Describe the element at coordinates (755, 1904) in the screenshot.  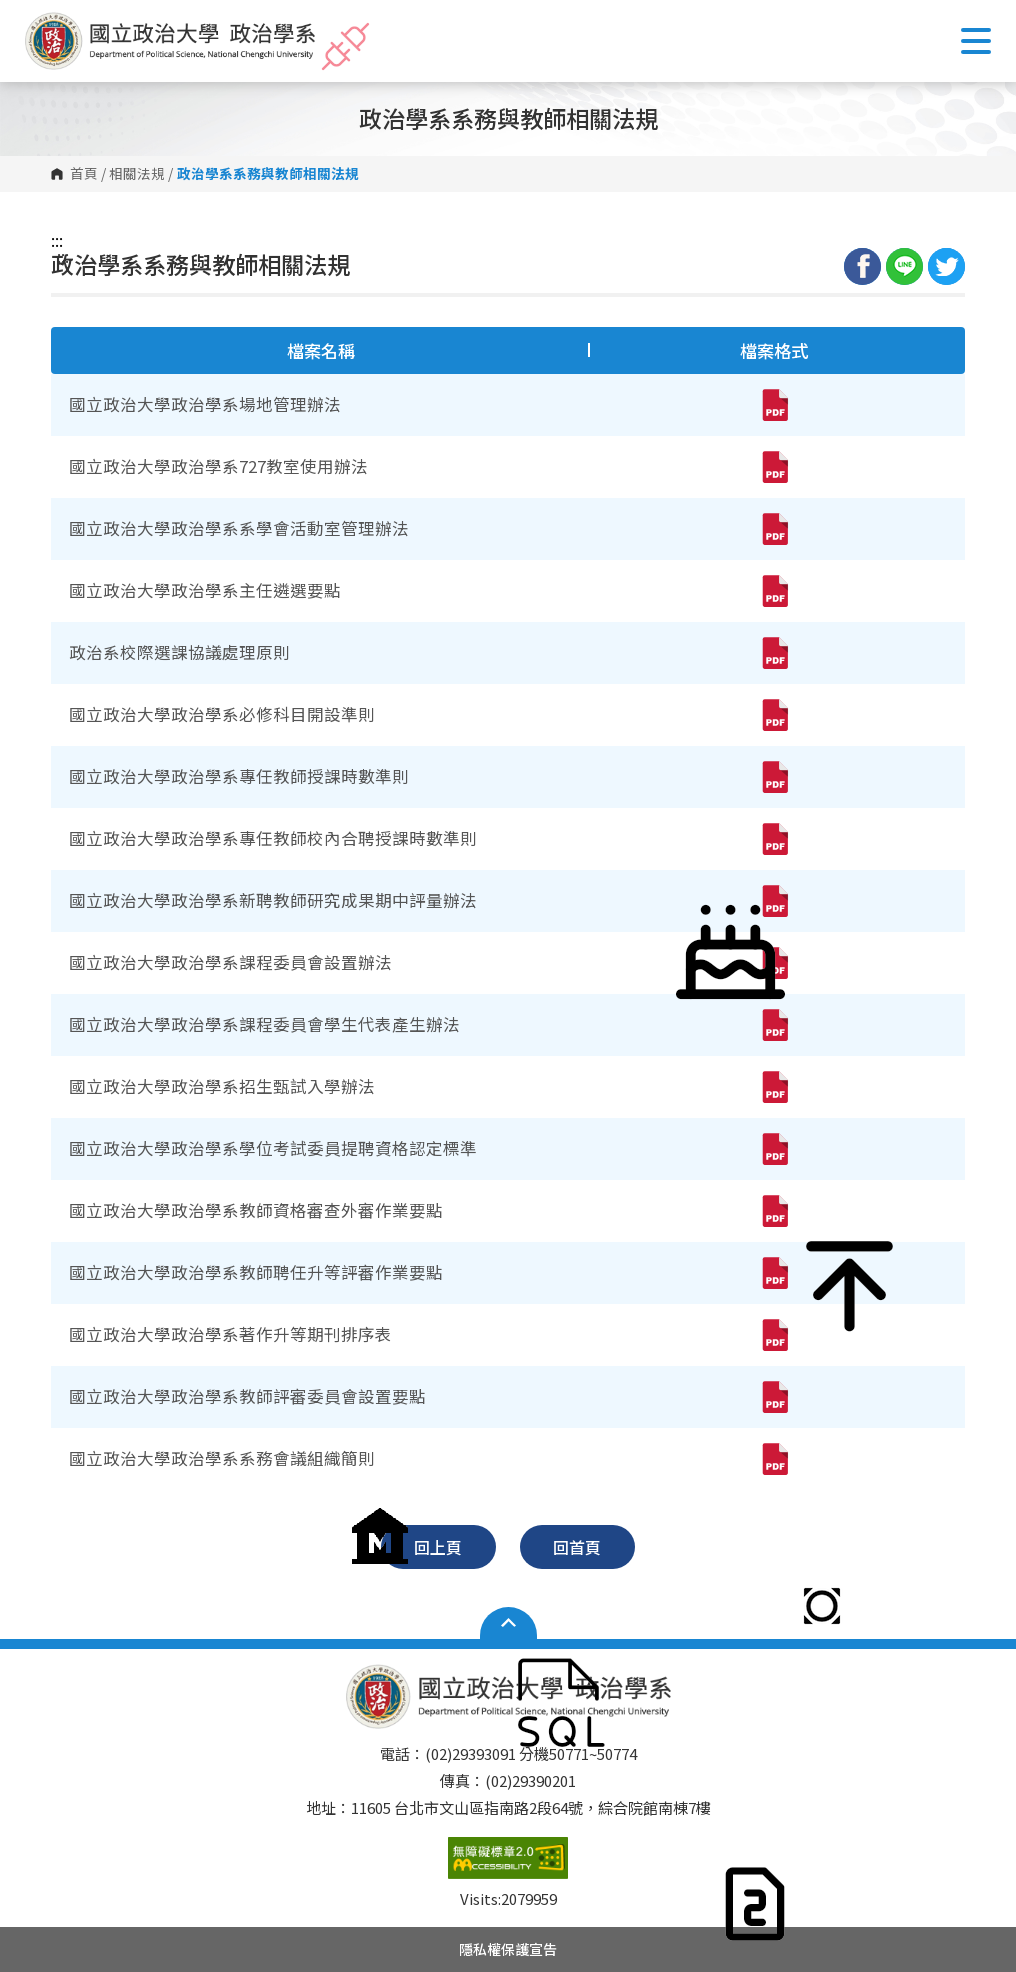
I see `indicates secondary SIM card slot` at that location.